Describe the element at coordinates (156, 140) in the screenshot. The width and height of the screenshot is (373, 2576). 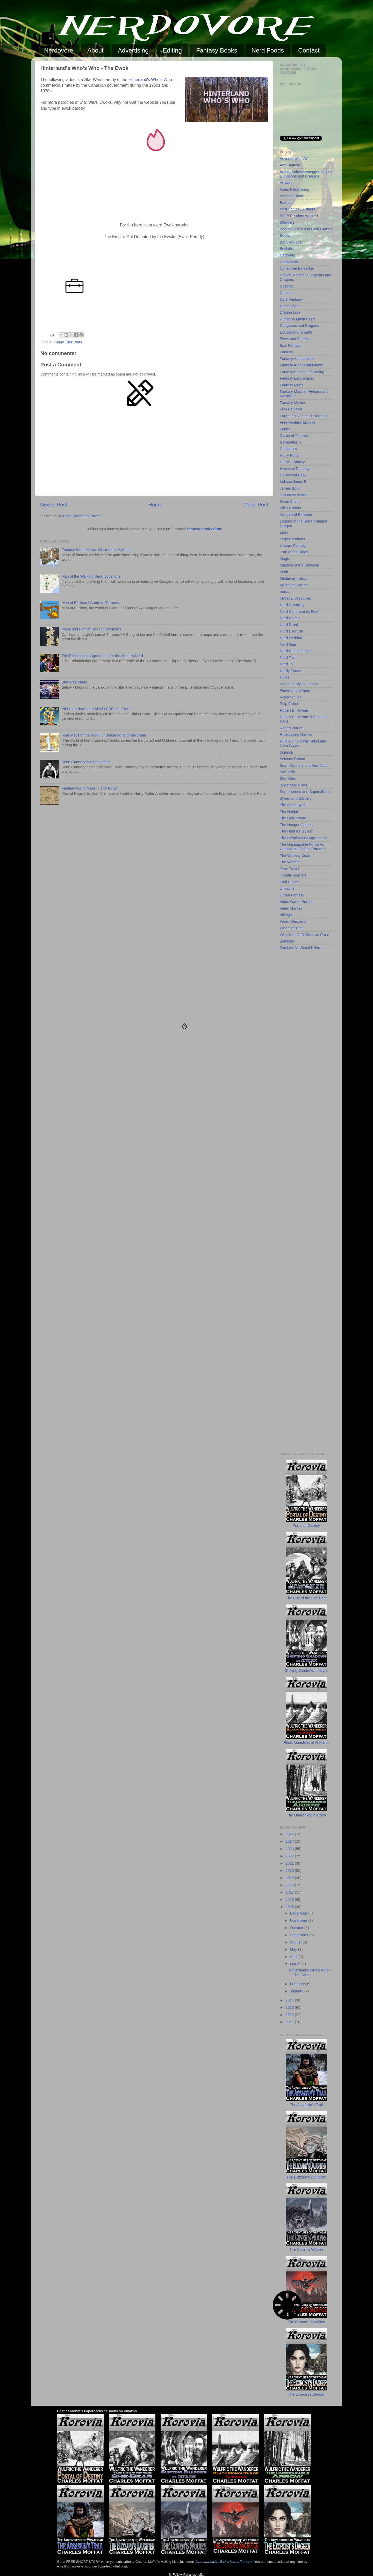
I see `indicates trending or popular content` at that location.